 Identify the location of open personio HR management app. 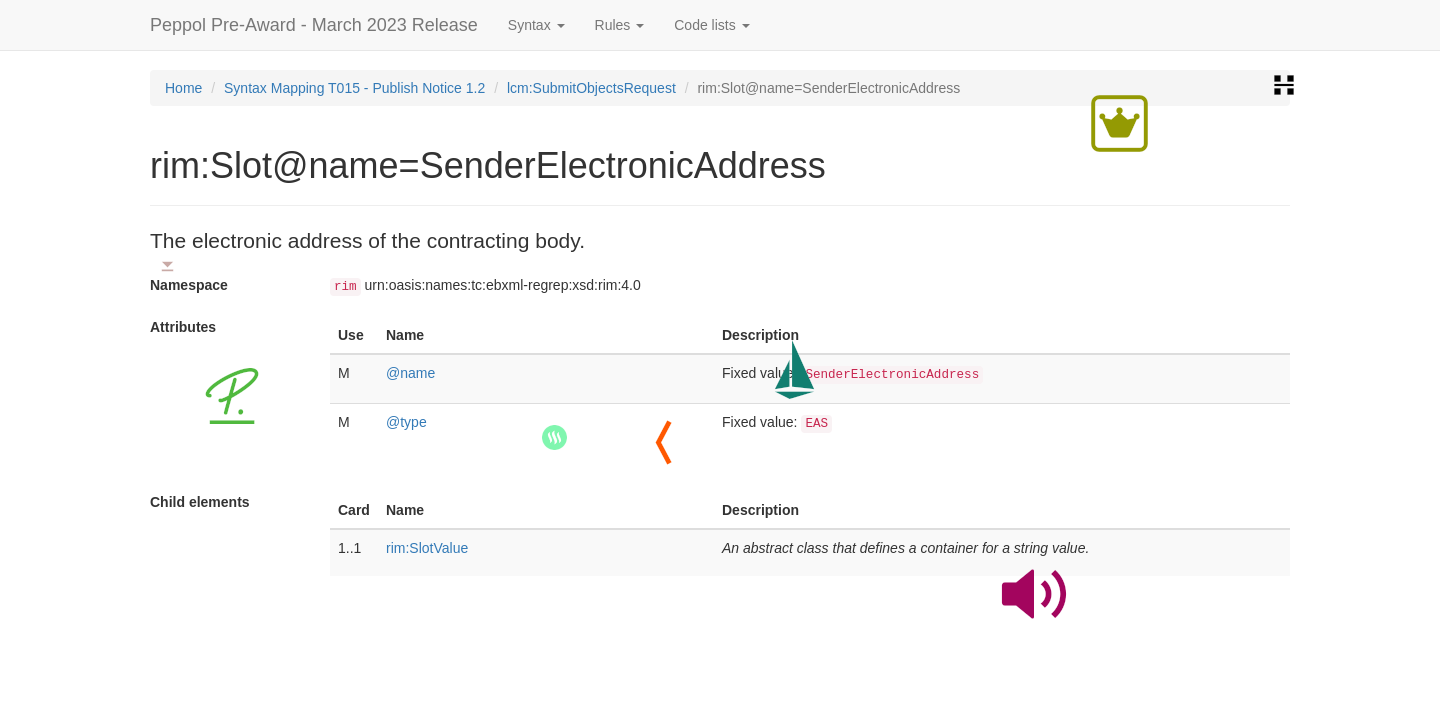
(232, 396).